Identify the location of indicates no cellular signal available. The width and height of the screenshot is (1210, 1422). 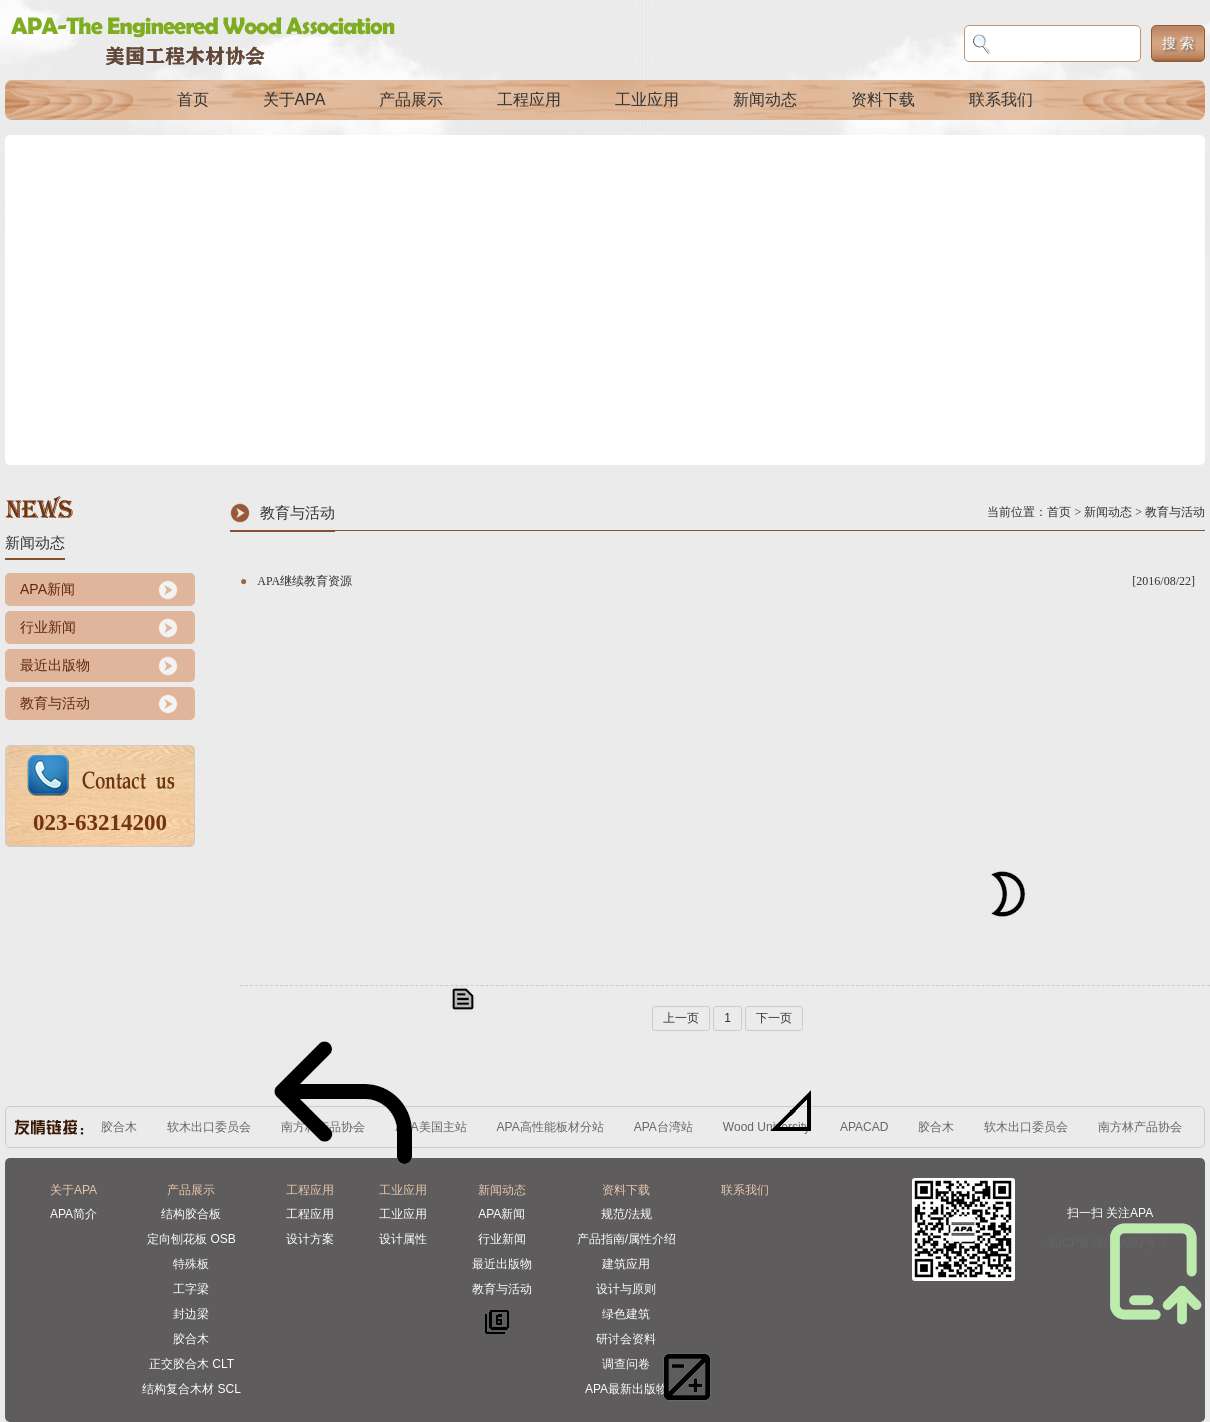
(790, 1110).